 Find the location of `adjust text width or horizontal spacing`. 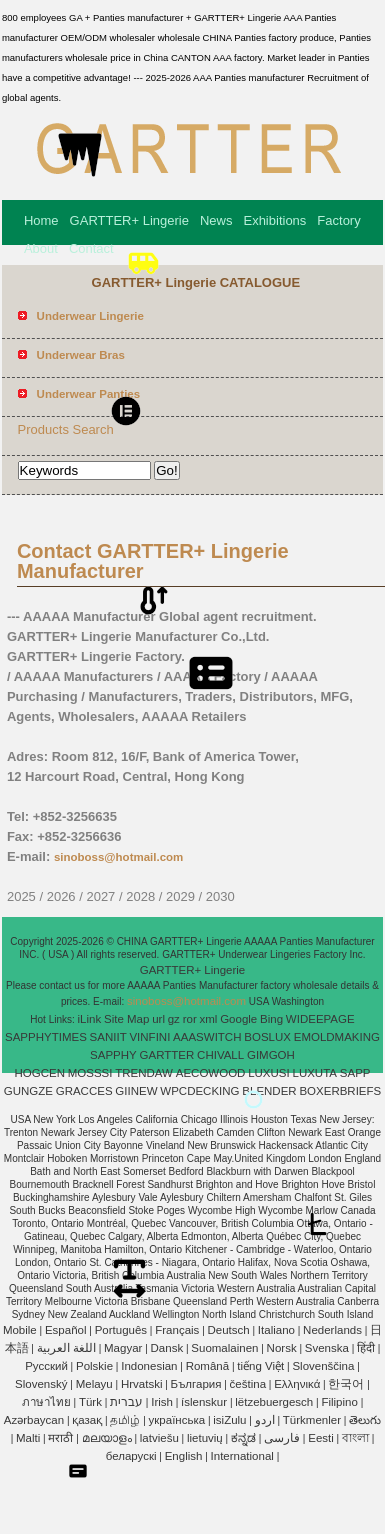

adjust text width or horizontal spacing is located at coordinates (129, 1277).